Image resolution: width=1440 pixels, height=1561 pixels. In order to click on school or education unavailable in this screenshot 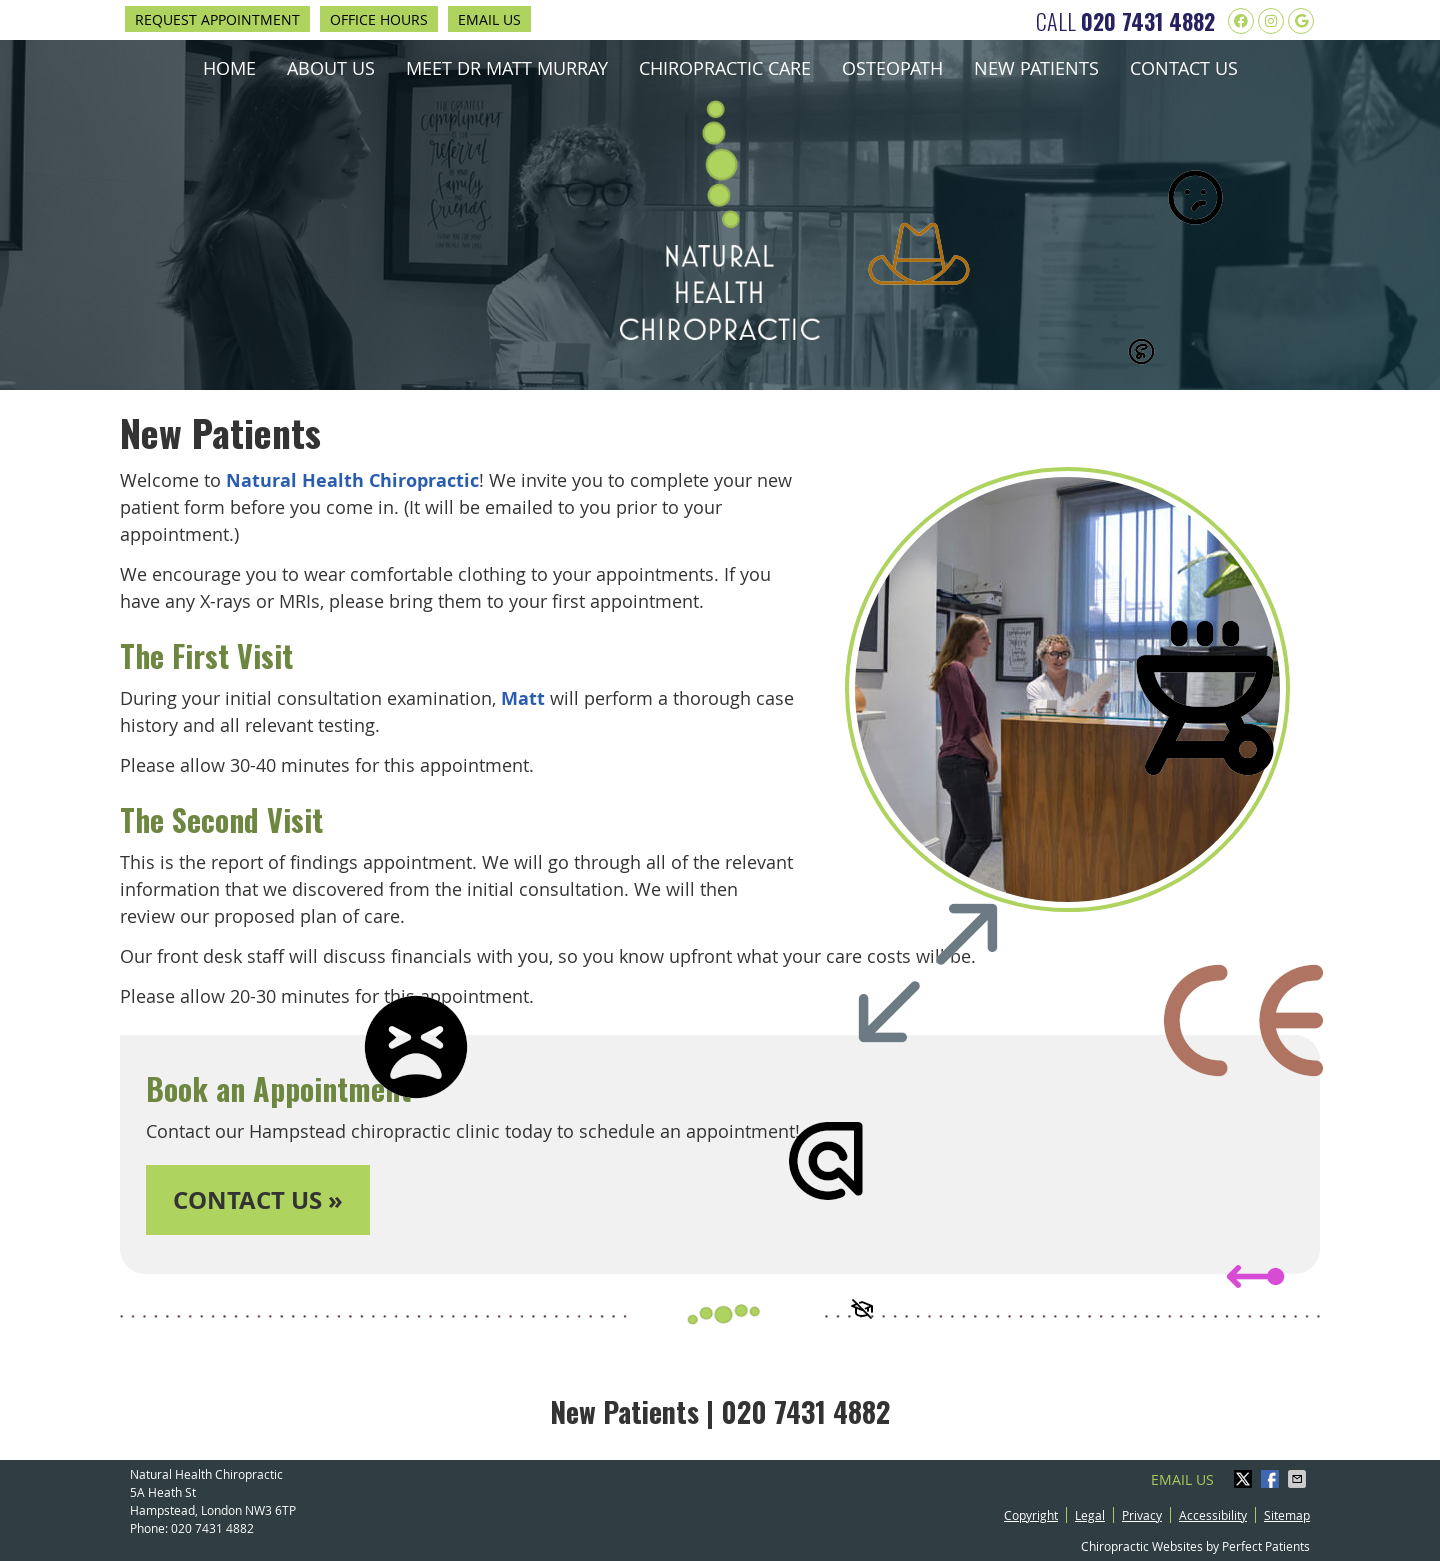, I will do `click(862, 1309)`.